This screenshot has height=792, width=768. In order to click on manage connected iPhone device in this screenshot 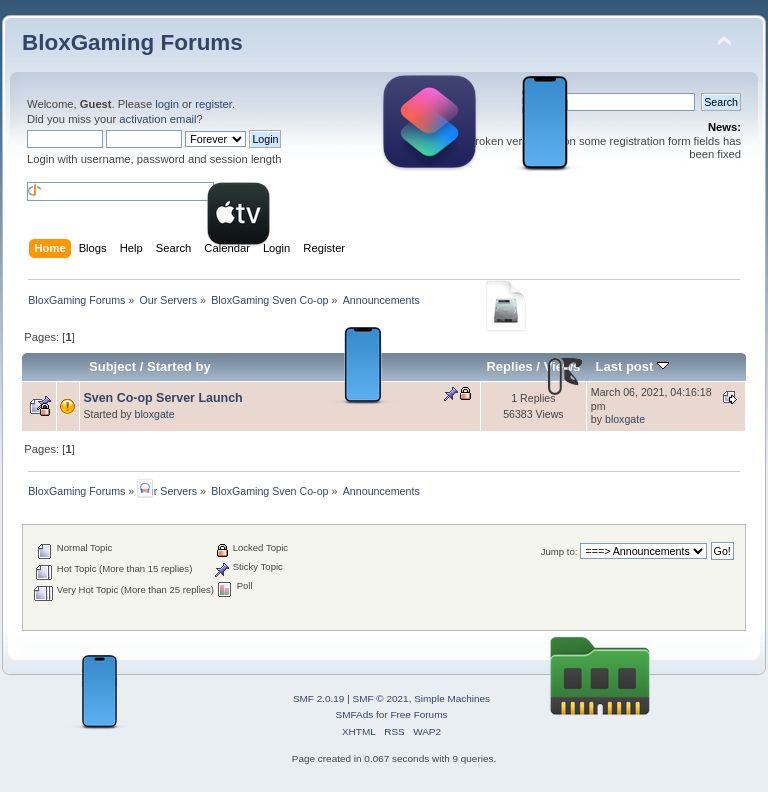, I will do `click(545, 124)`.